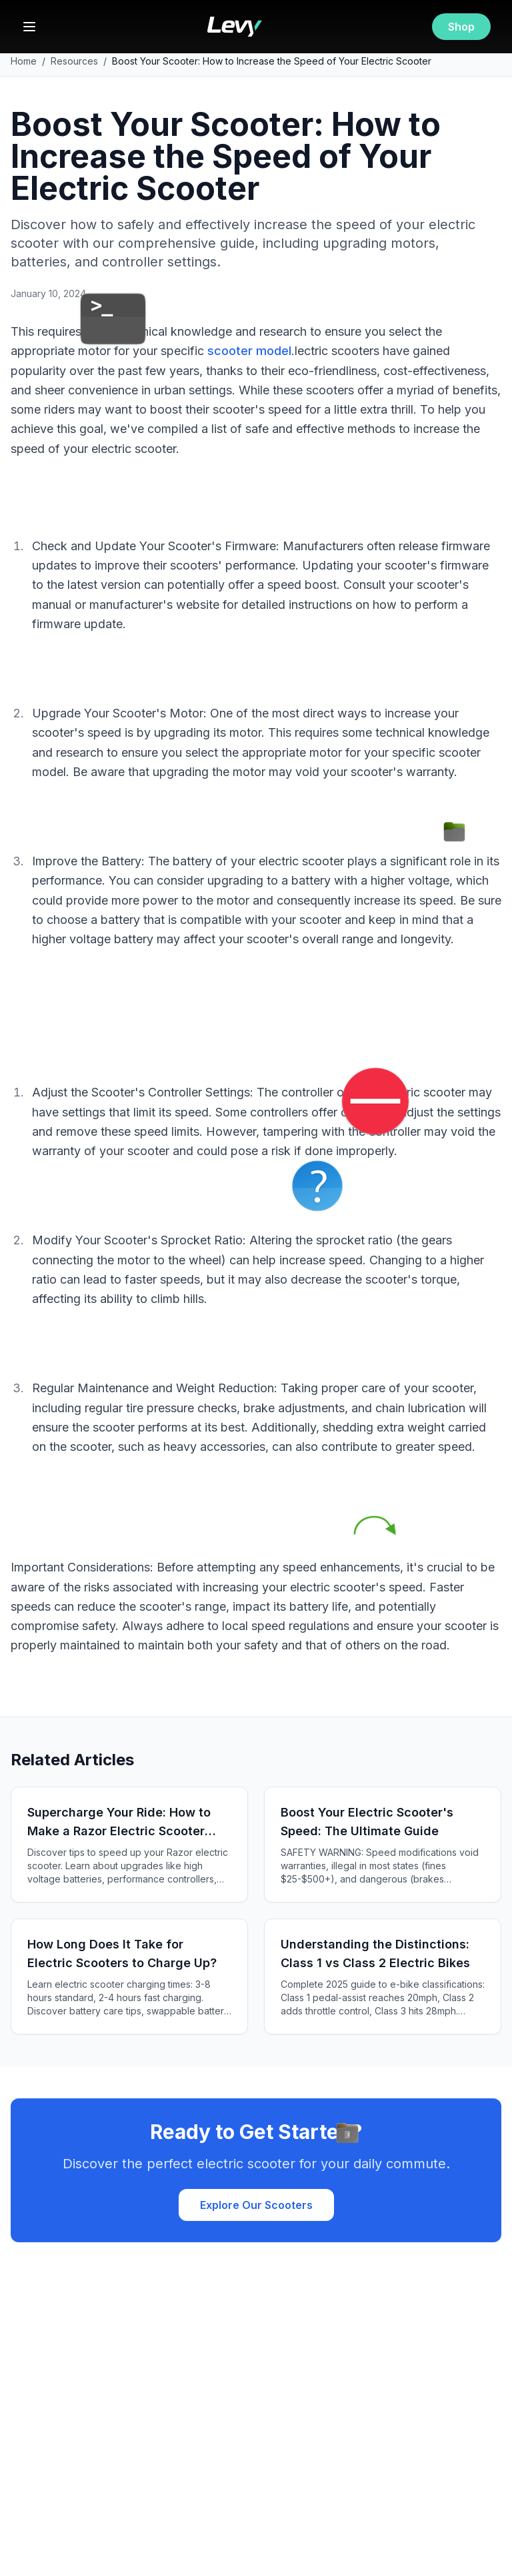  Describe the element at coordinates (375, 1525) in the screenshot. I see `redo the last undone action` at that location.